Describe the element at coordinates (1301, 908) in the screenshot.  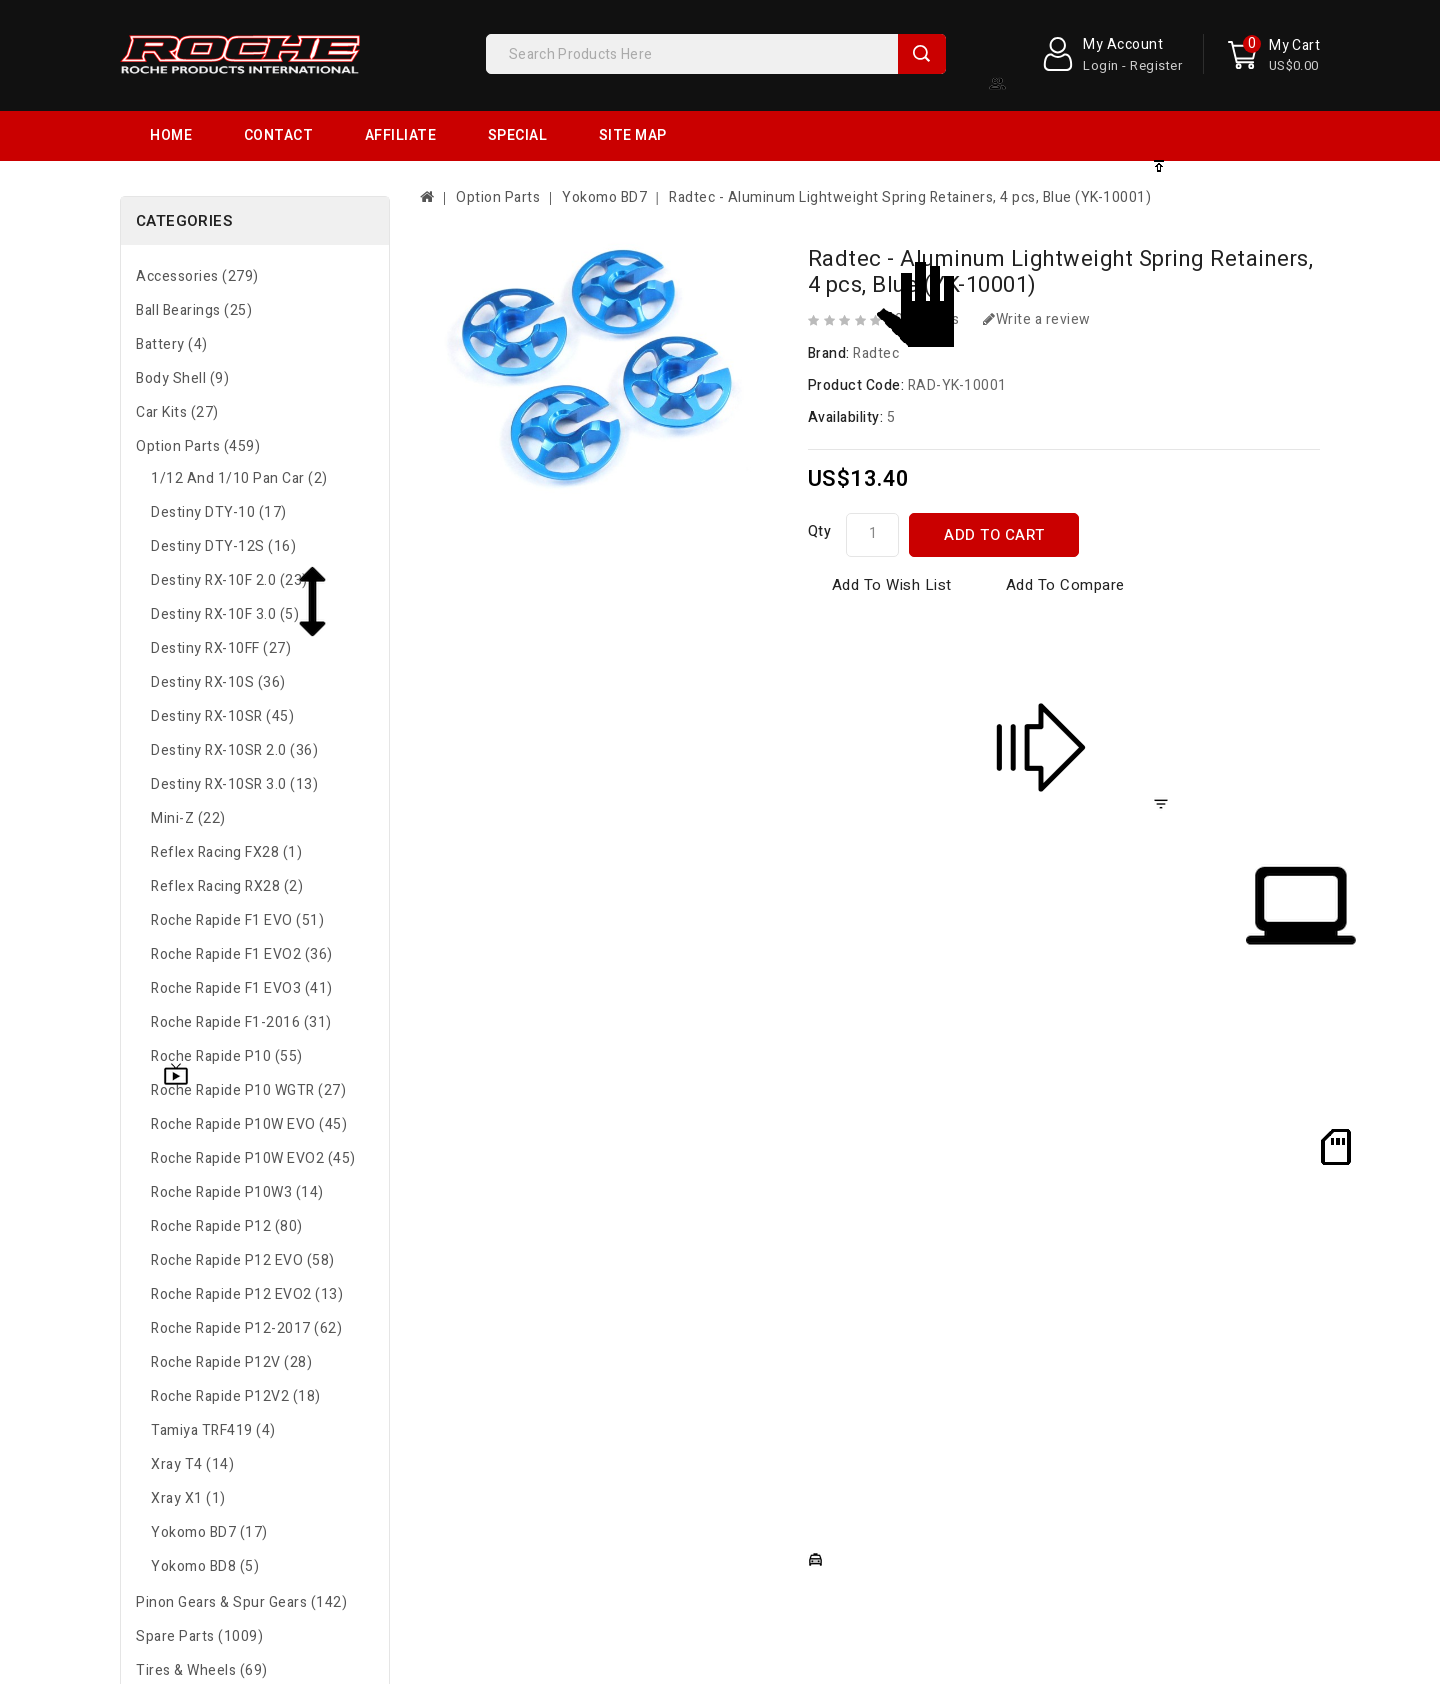
I see `access windows laptop settings` at that location.